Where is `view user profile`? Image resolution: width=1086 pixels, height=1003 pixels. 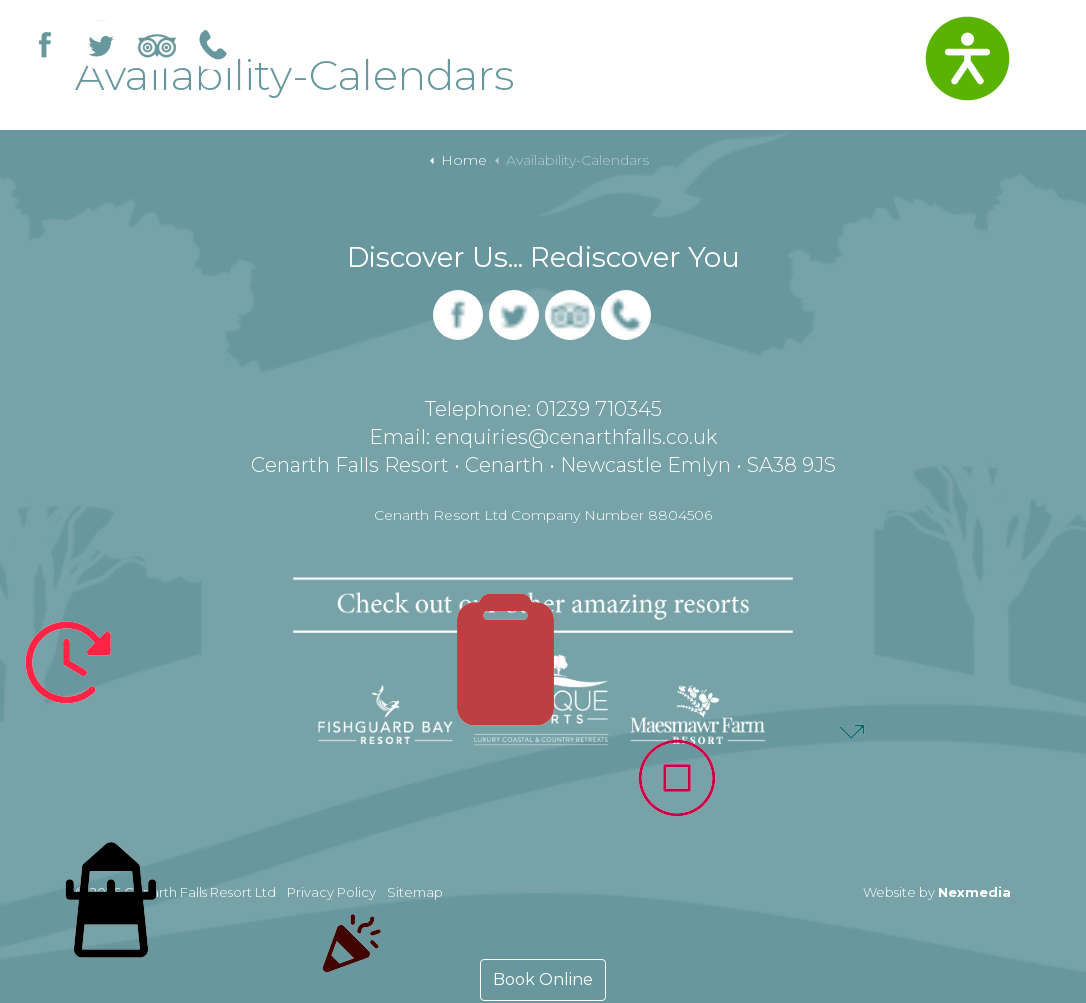
view user profile is located at coordinates (967, 58).